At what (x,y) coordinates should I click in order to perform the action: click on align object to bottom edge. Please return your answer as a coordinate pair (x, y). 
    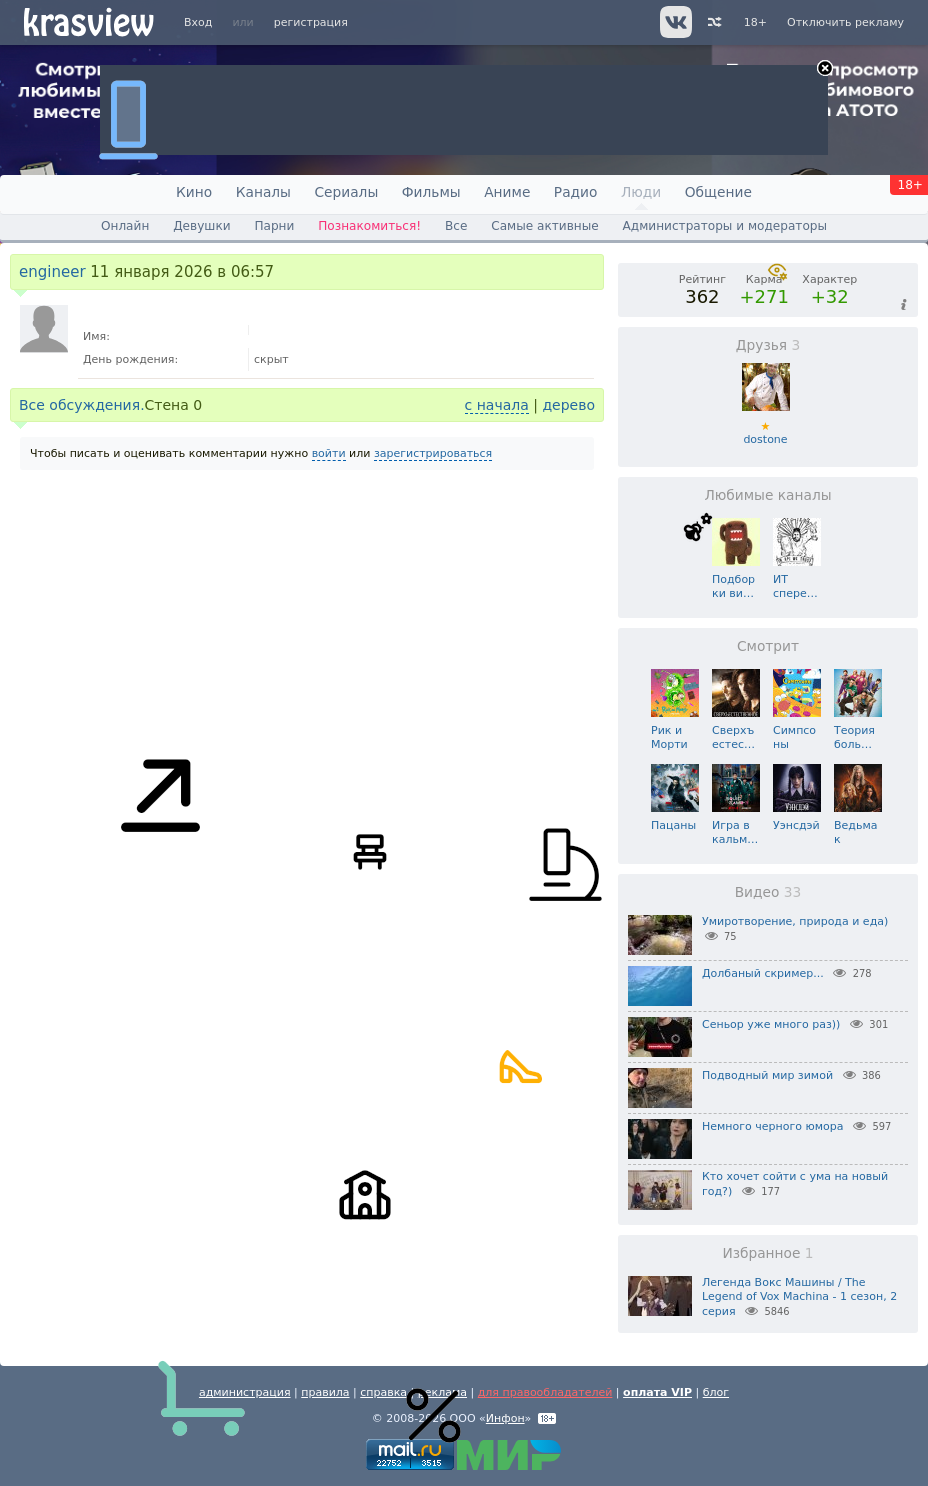
    Looking at the image, I should click on (128, 118).